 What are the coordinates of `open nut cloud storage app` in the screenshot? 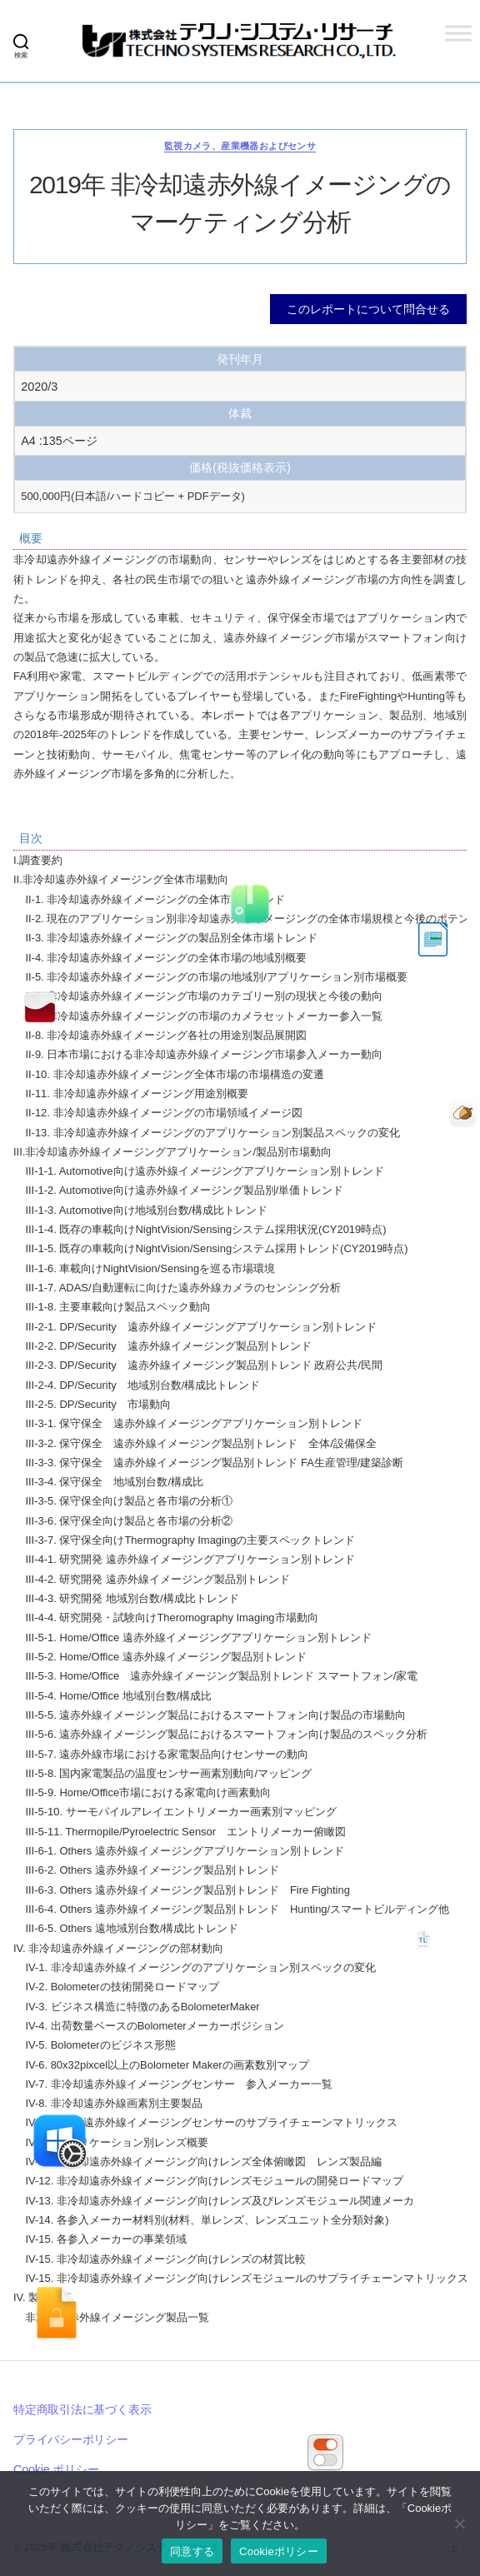 It's located at (462, 1112).